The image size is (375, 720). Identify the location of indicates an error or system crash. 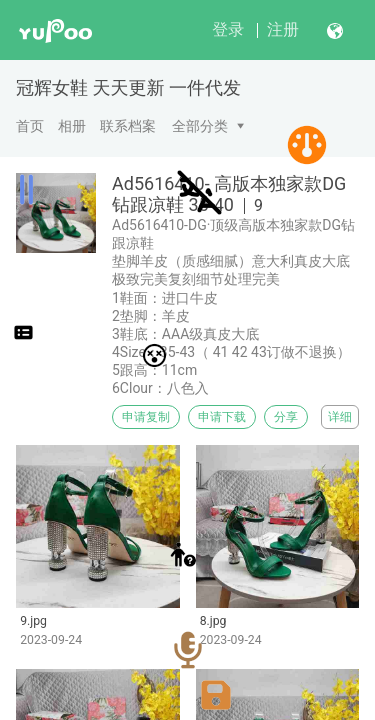
(154, 355).